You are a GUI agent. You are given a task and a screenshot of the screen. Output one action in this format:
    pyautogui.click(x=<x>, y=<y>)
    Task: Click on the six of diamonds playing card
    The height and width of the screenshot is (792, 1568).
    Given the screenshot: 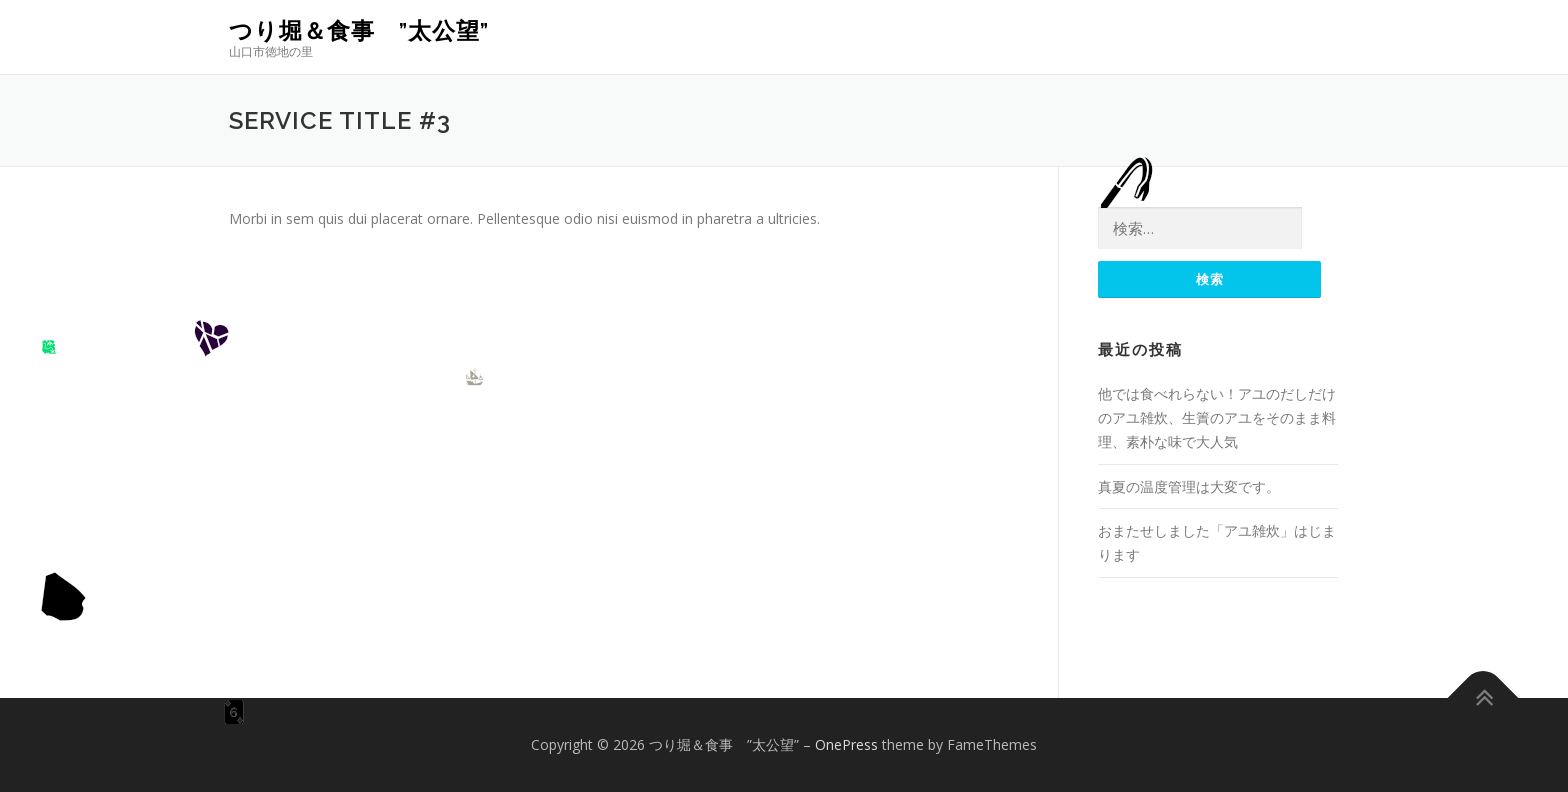 What is the action you would take?
    pyautogui.click(x=234, y=712)
    